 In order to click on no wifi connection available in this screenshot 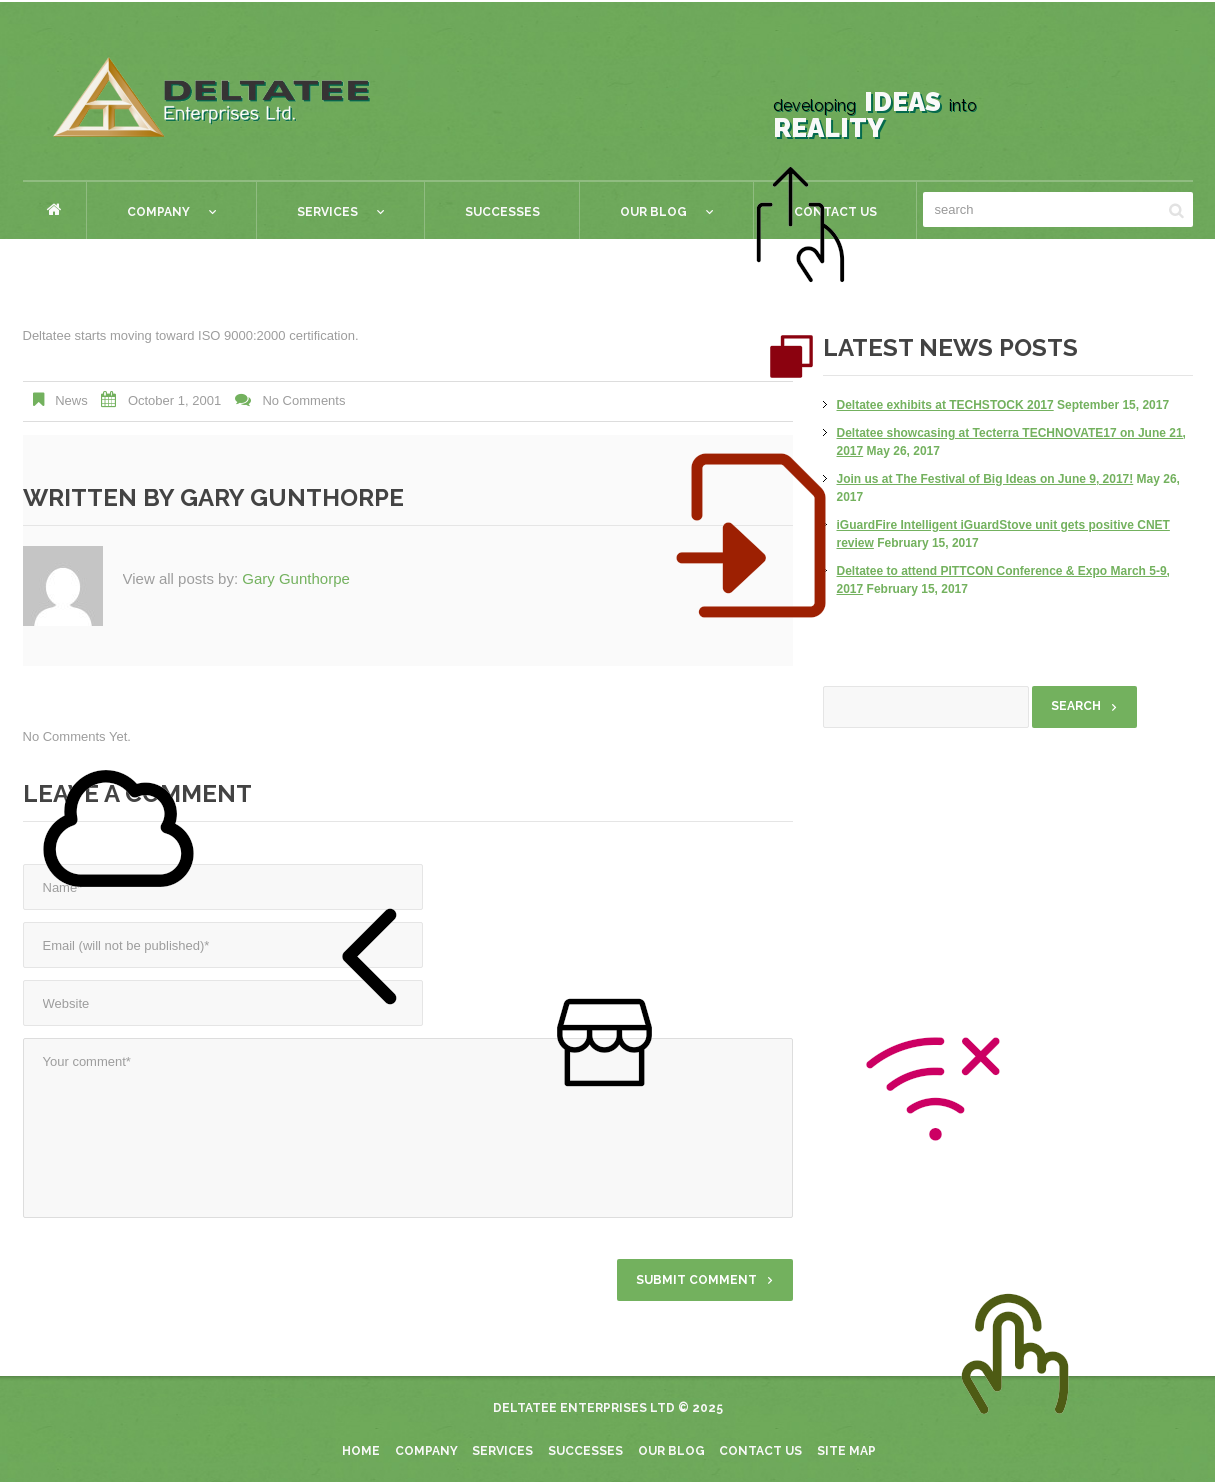, I will do `click(935, 1086)`.